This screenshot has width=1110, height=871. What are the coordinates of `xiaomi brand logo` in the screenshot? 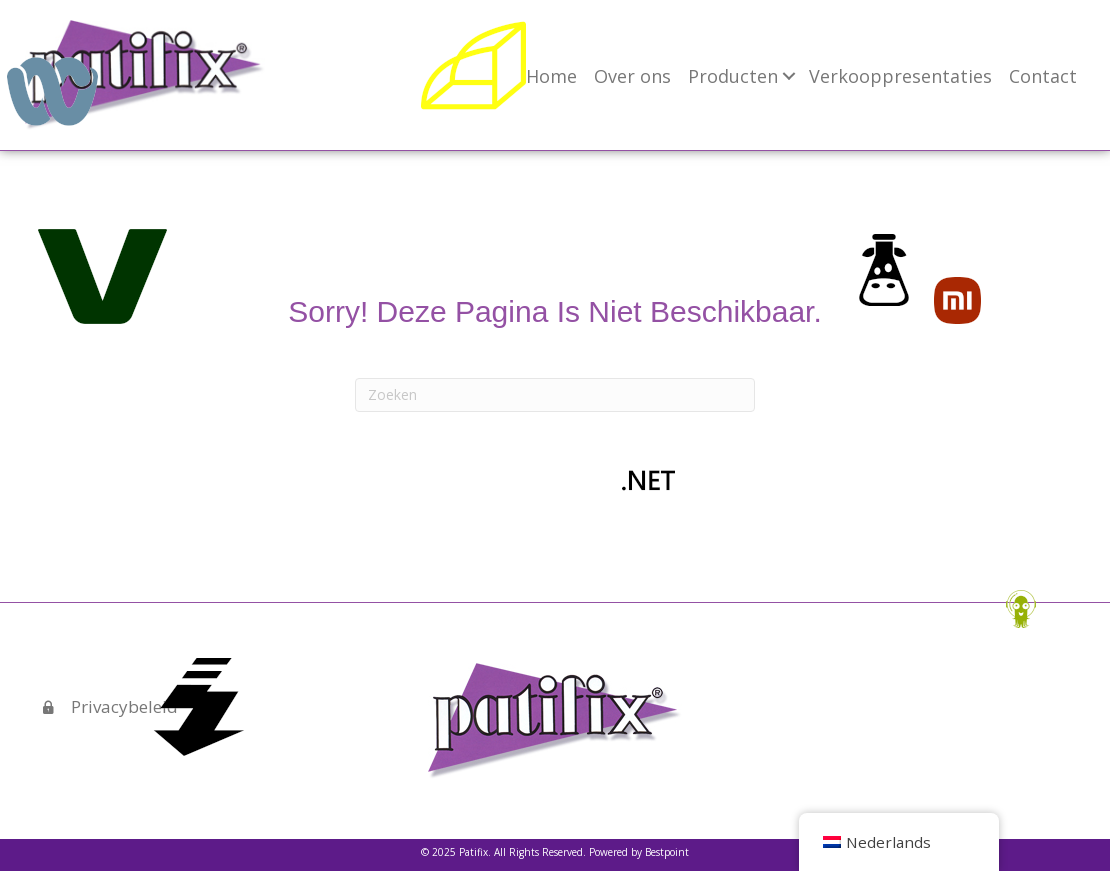 It's located at (957, 300).